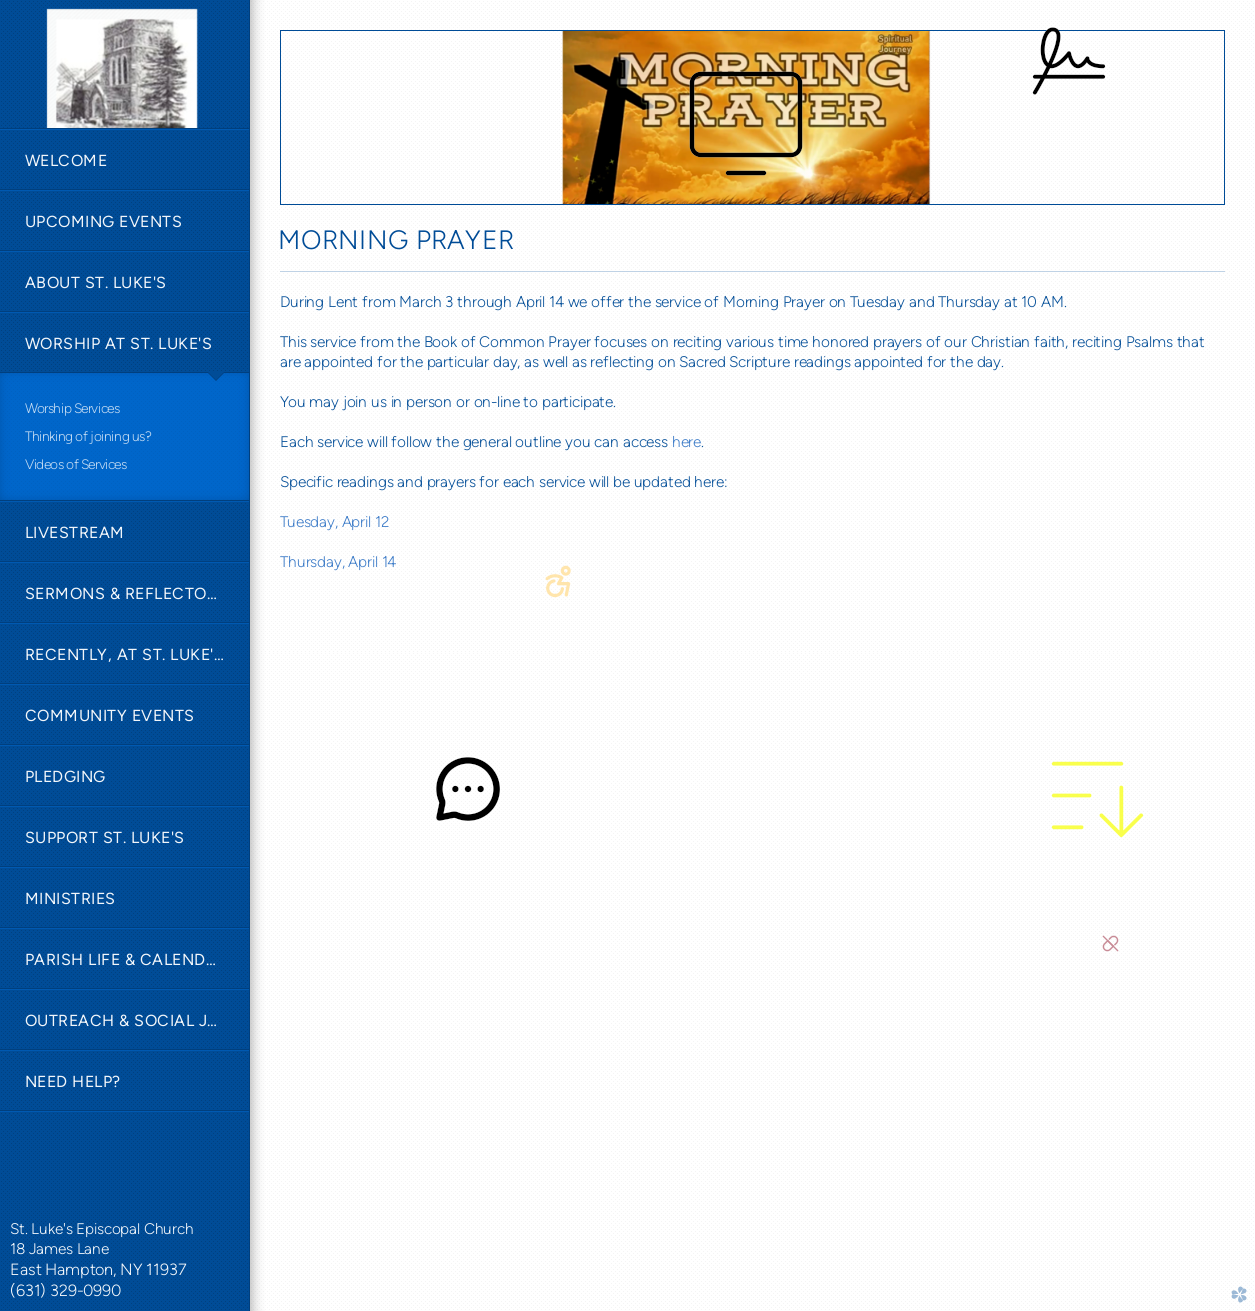  Describe the element at coordinates (1069, 61) in the screenshot. I see `add your signature to a document` at that location.